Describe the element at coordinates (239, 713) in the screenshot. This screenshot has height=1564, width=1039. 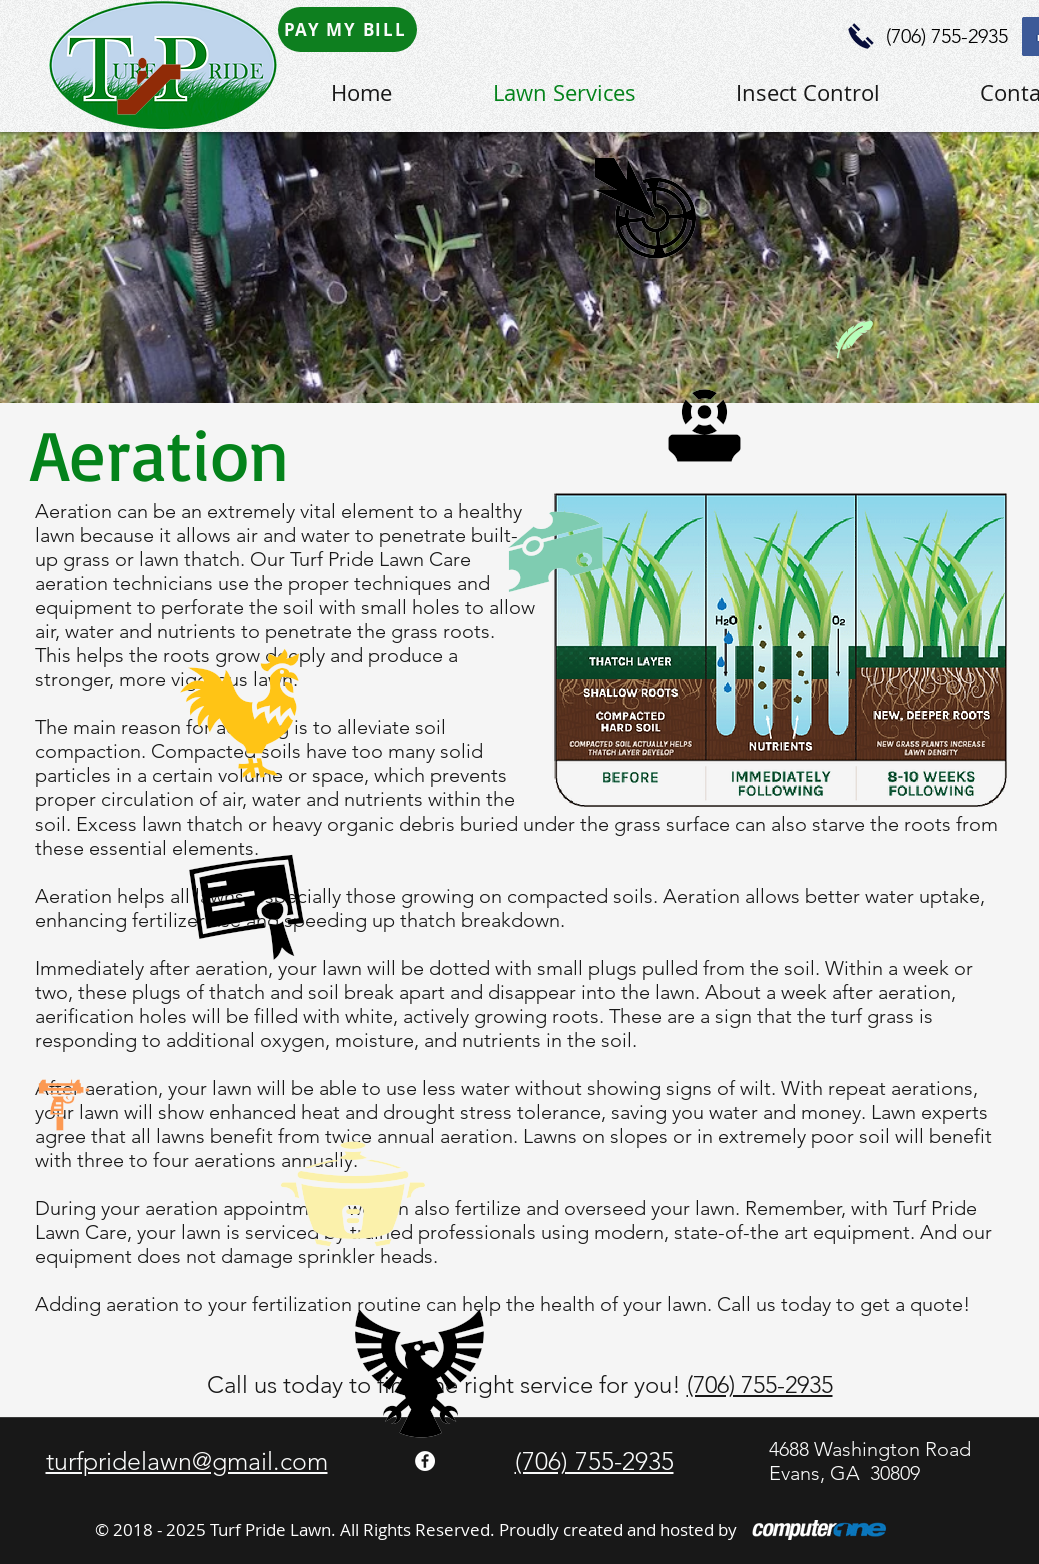
I see `indicates morning alarm or wake-up feature` at that location.